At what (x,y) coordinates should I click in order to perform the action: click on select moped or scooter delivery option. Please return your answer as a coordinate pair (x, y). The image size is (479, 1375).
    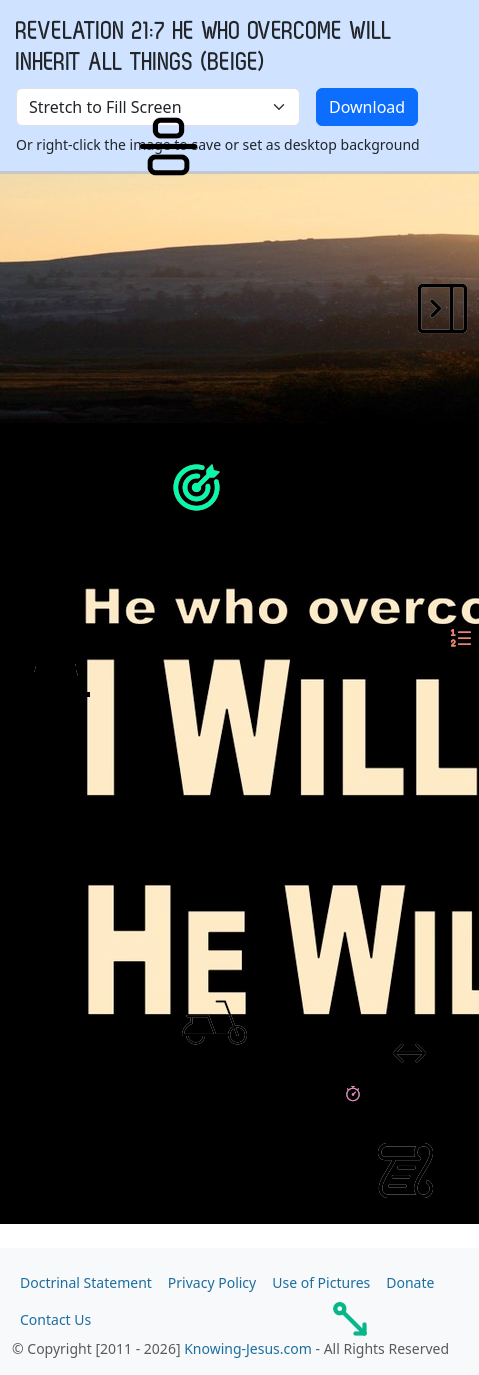
    Looking at the image, I should click on (214, 1024).